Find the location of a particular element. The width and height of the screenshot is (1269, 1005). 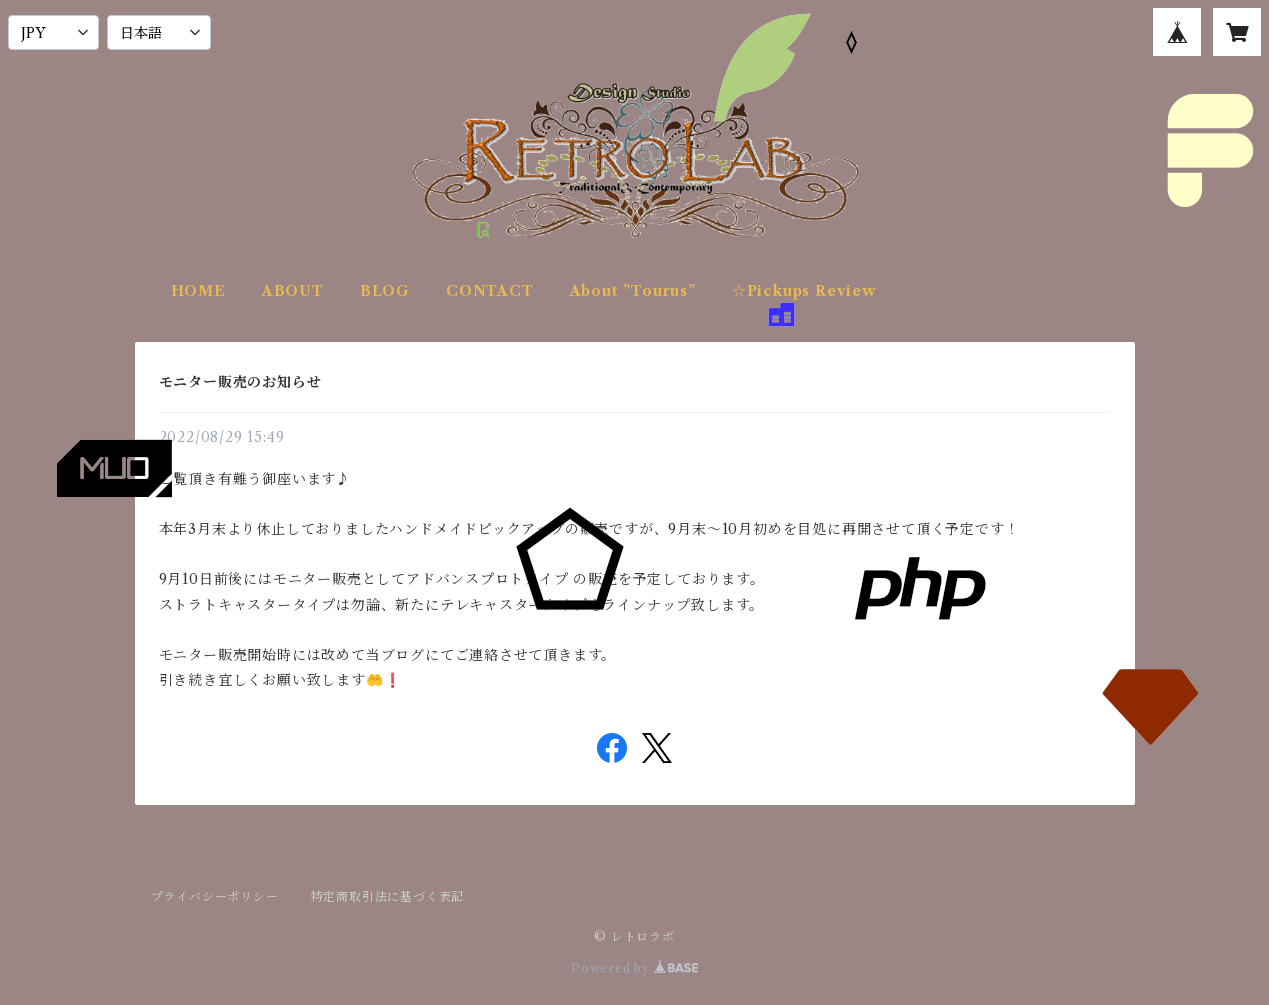

MakeUseOf (MUO) website or app logo is located at coordinates (114, 468).